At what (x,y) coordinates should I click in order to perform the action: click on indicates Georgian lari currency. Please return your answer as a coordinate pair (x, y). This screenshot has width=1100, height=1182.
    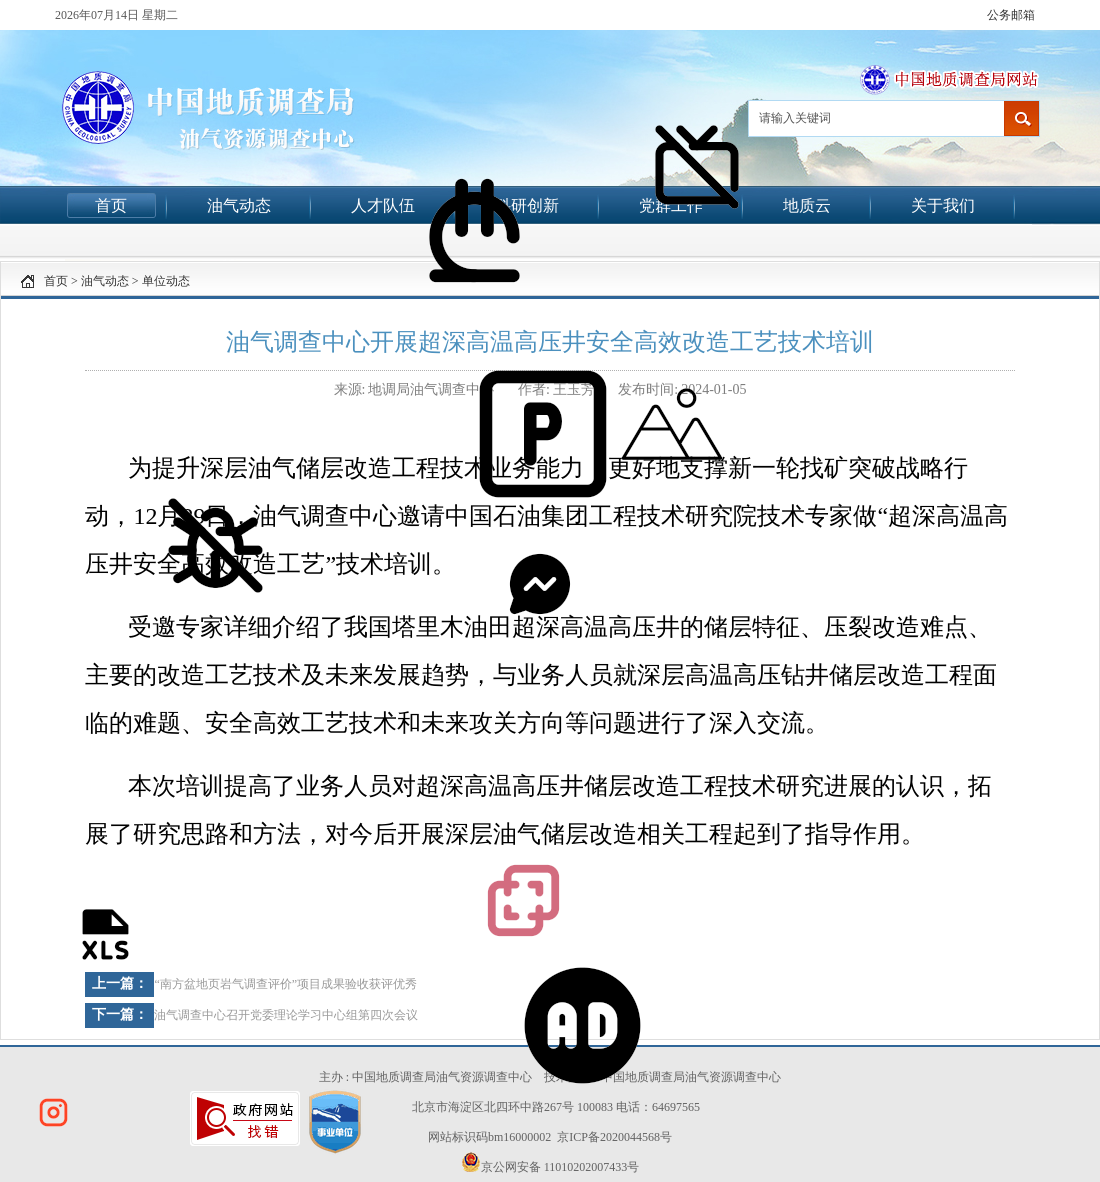
    Looking at the image, I should click on (474, 230).